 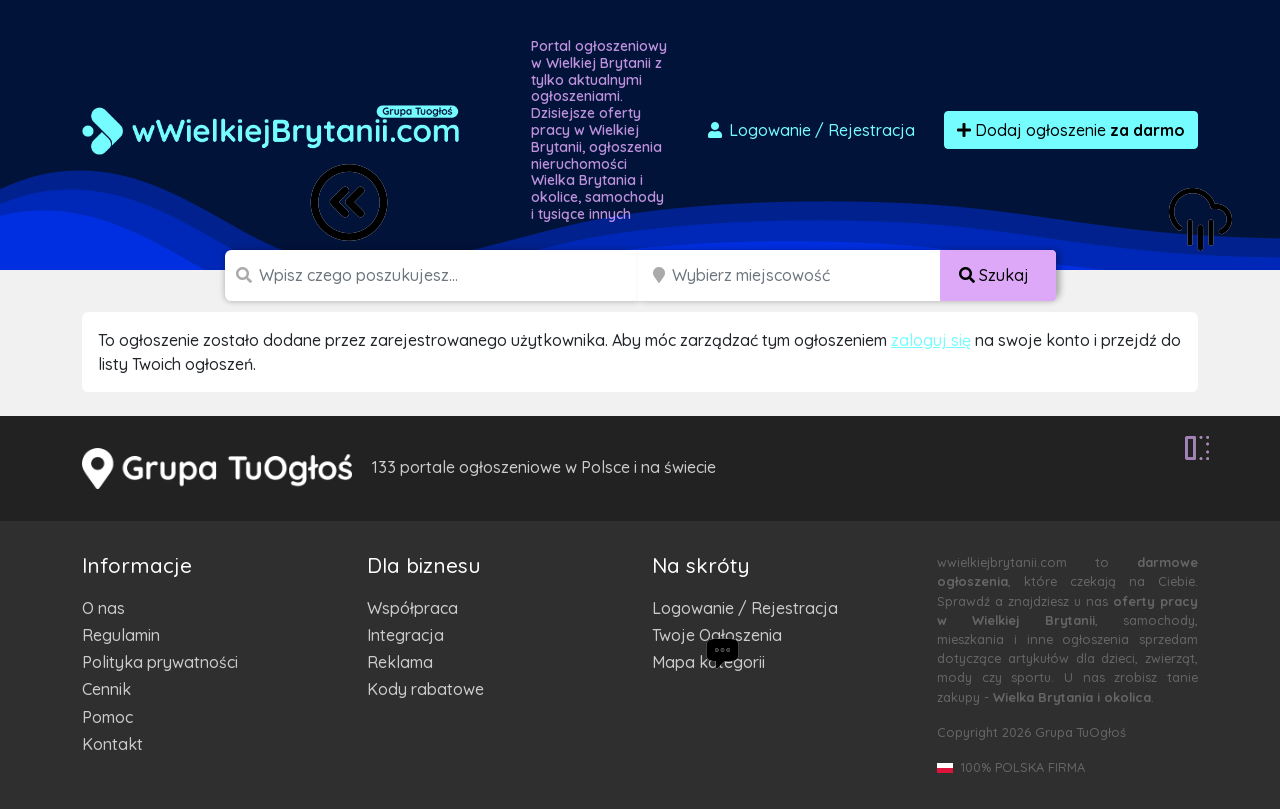 What do you see at coordinates (1200, 219) in the screenshot?
I see `indicates rainy weather conditions` at bounding box center [1200, 219].